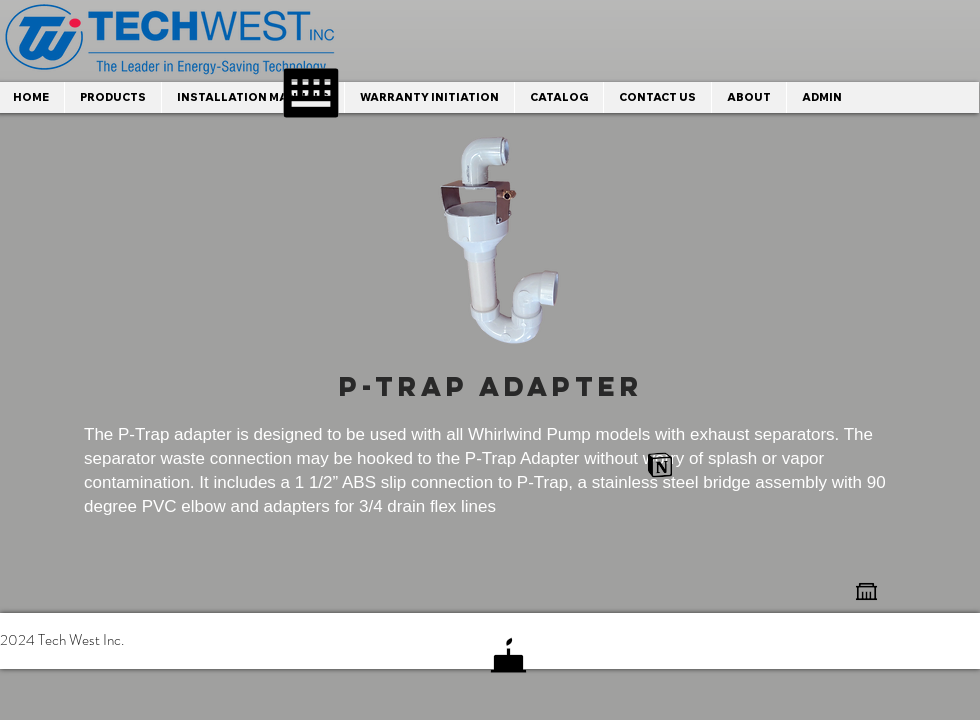  Describe the element at coordinates (508, 656) in the screenshot. I see `view birthday or celebration reminders` at that location.